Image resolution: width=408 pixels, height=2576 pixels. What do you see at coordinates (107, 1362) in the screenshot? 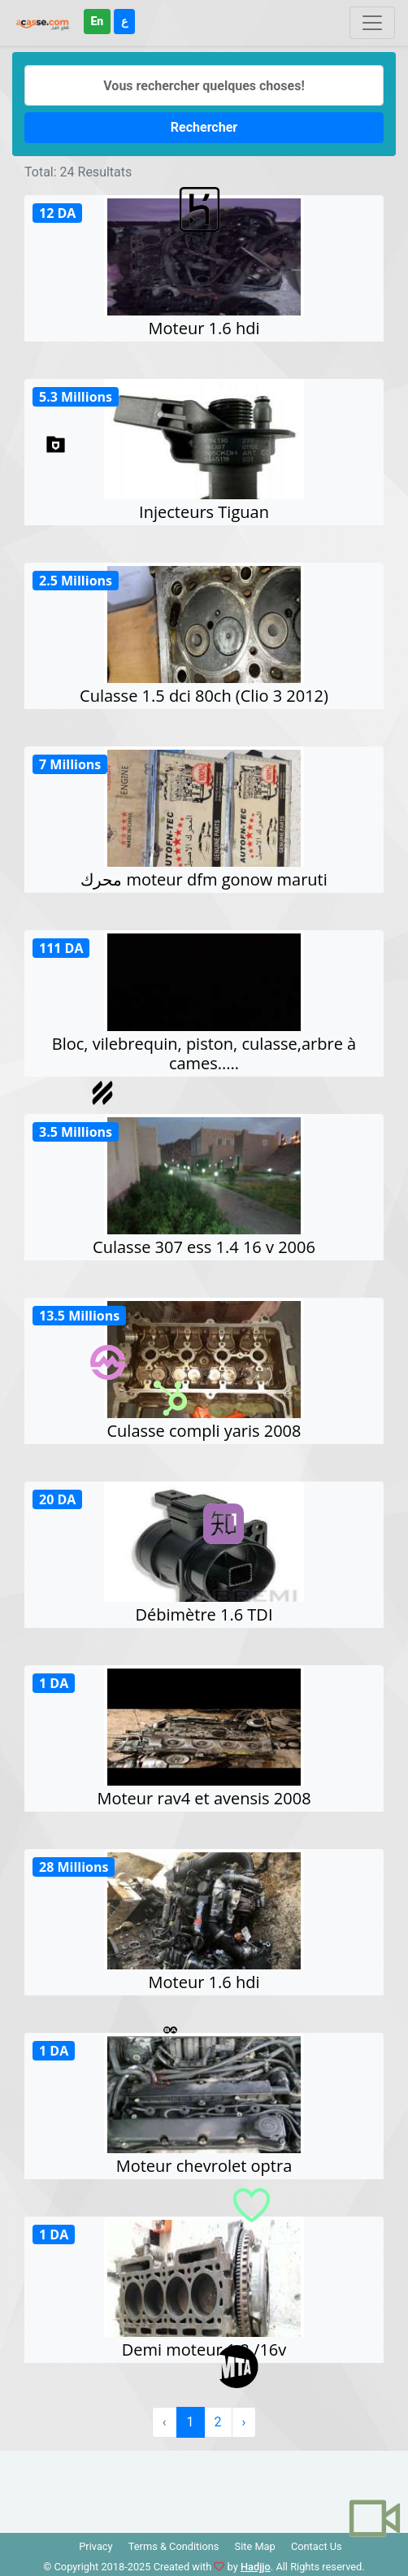
I see `shanghai metro official app or website` at bounding box center [107, 1362].